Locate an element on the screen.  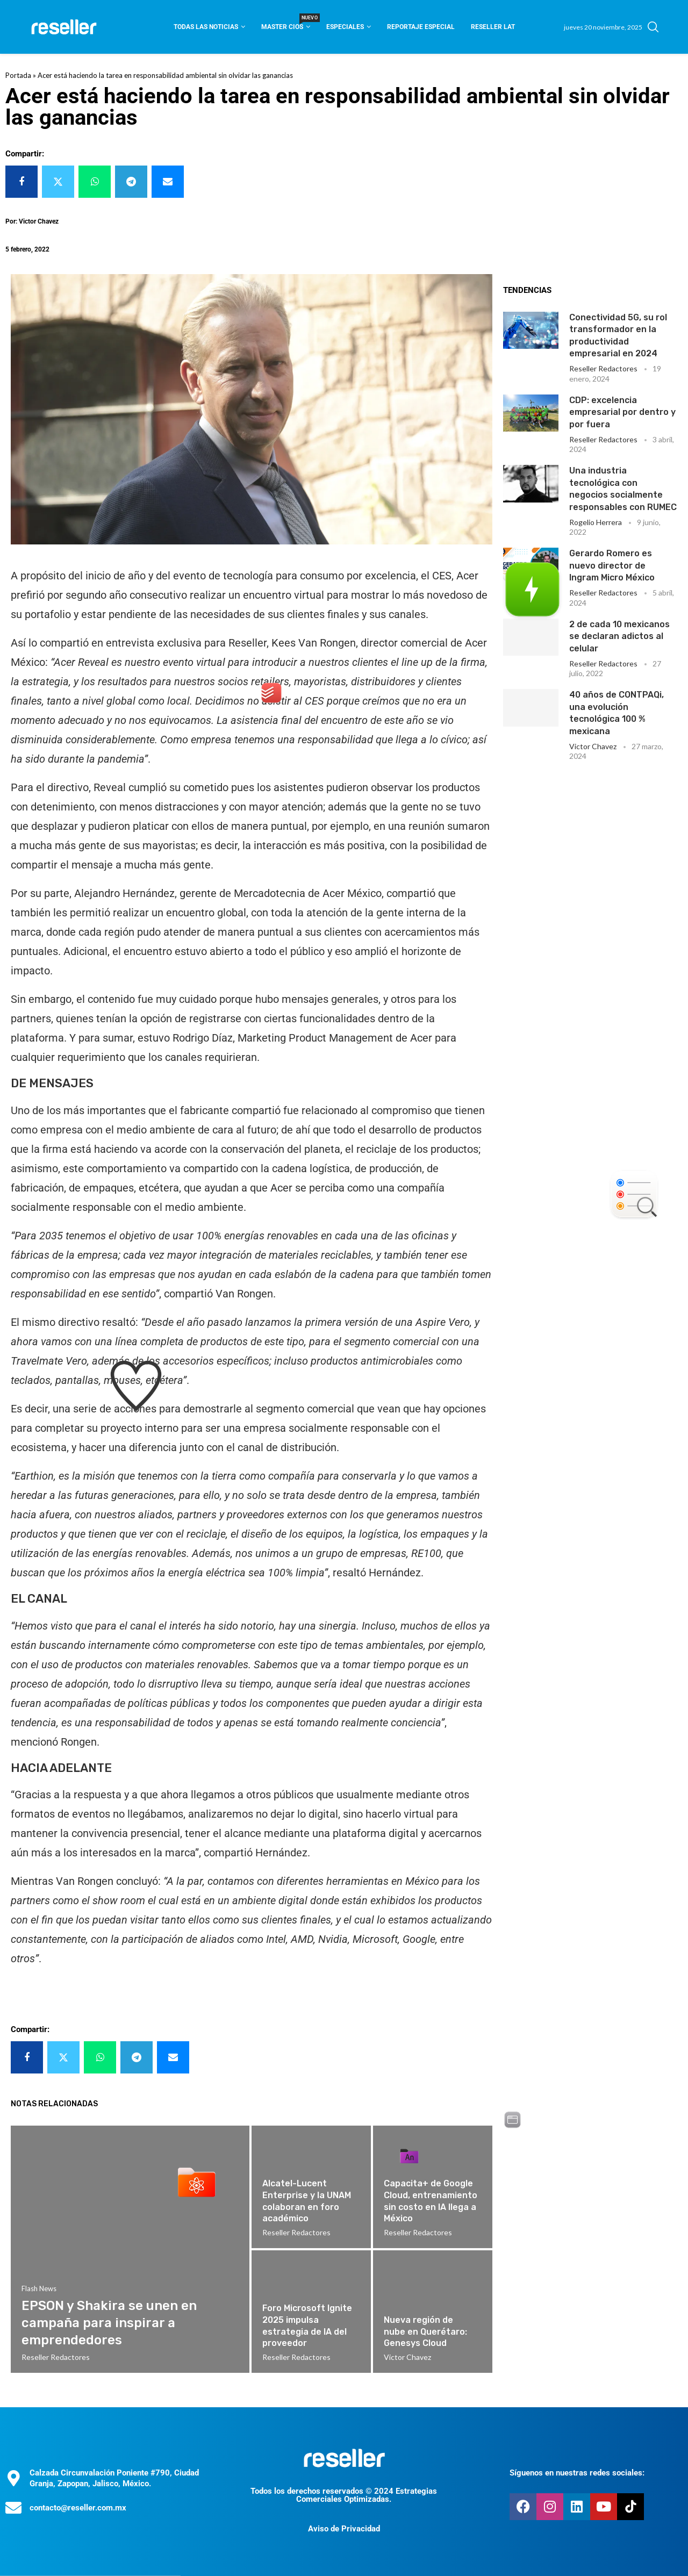
add to favorites is located at coordinates (136, 1386).